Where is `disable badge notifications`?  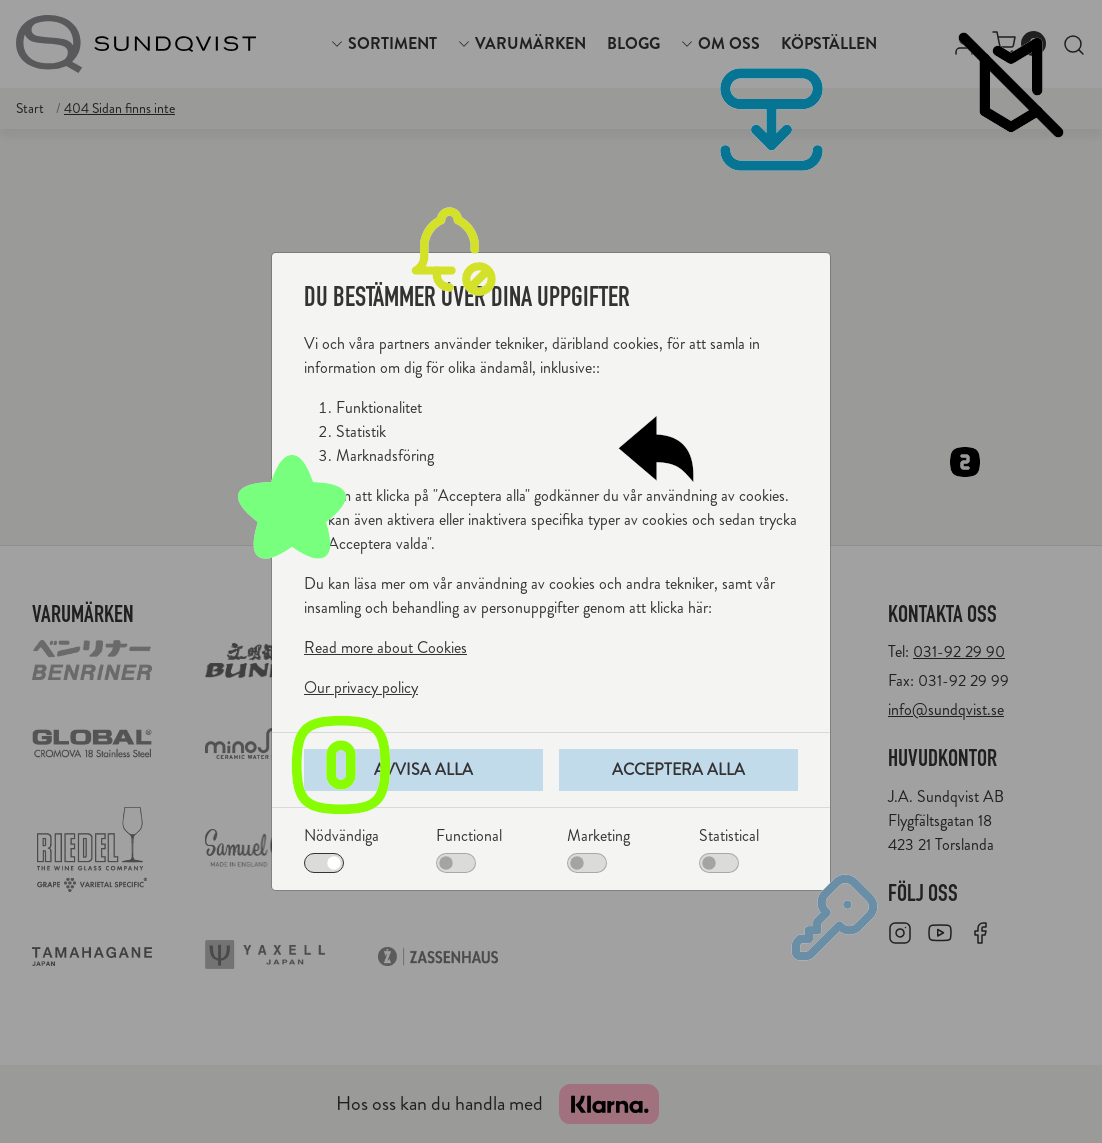 disable badge notifications is located at coordinates (1011, 85).